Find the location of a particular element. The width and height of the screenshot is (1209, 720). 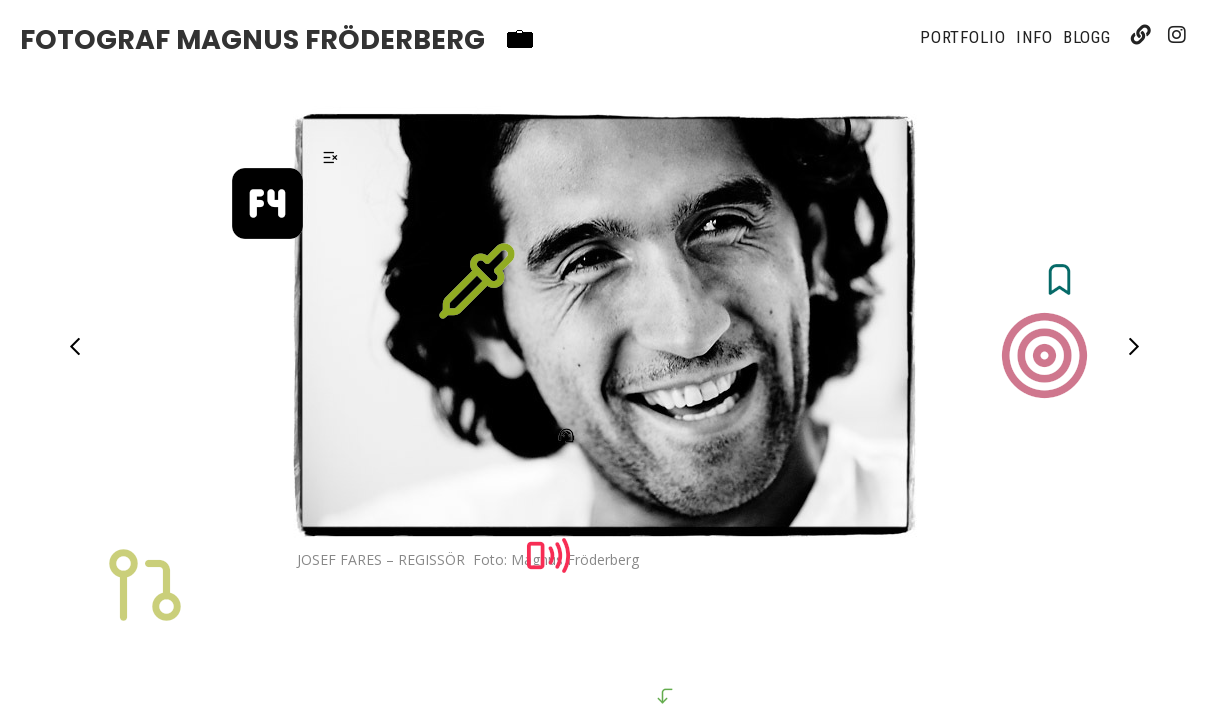

keyboard shortcut indicator for F4 function key is located at coordinates (267, 203).